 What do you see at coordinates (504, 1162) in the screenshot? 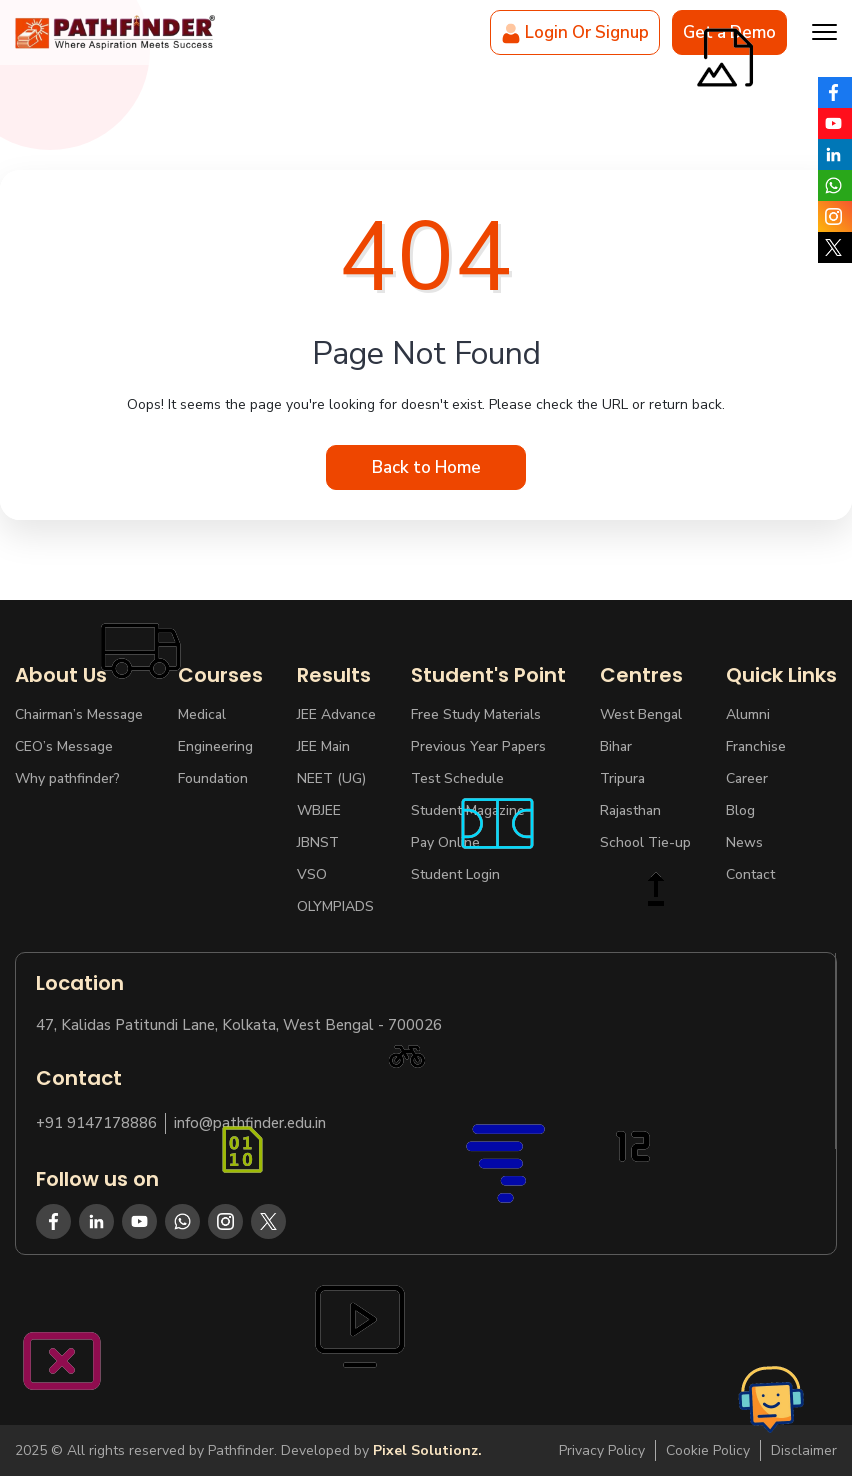
I see `indicates severe weather alert or tornado warning` at bounding box center [504, 1162].